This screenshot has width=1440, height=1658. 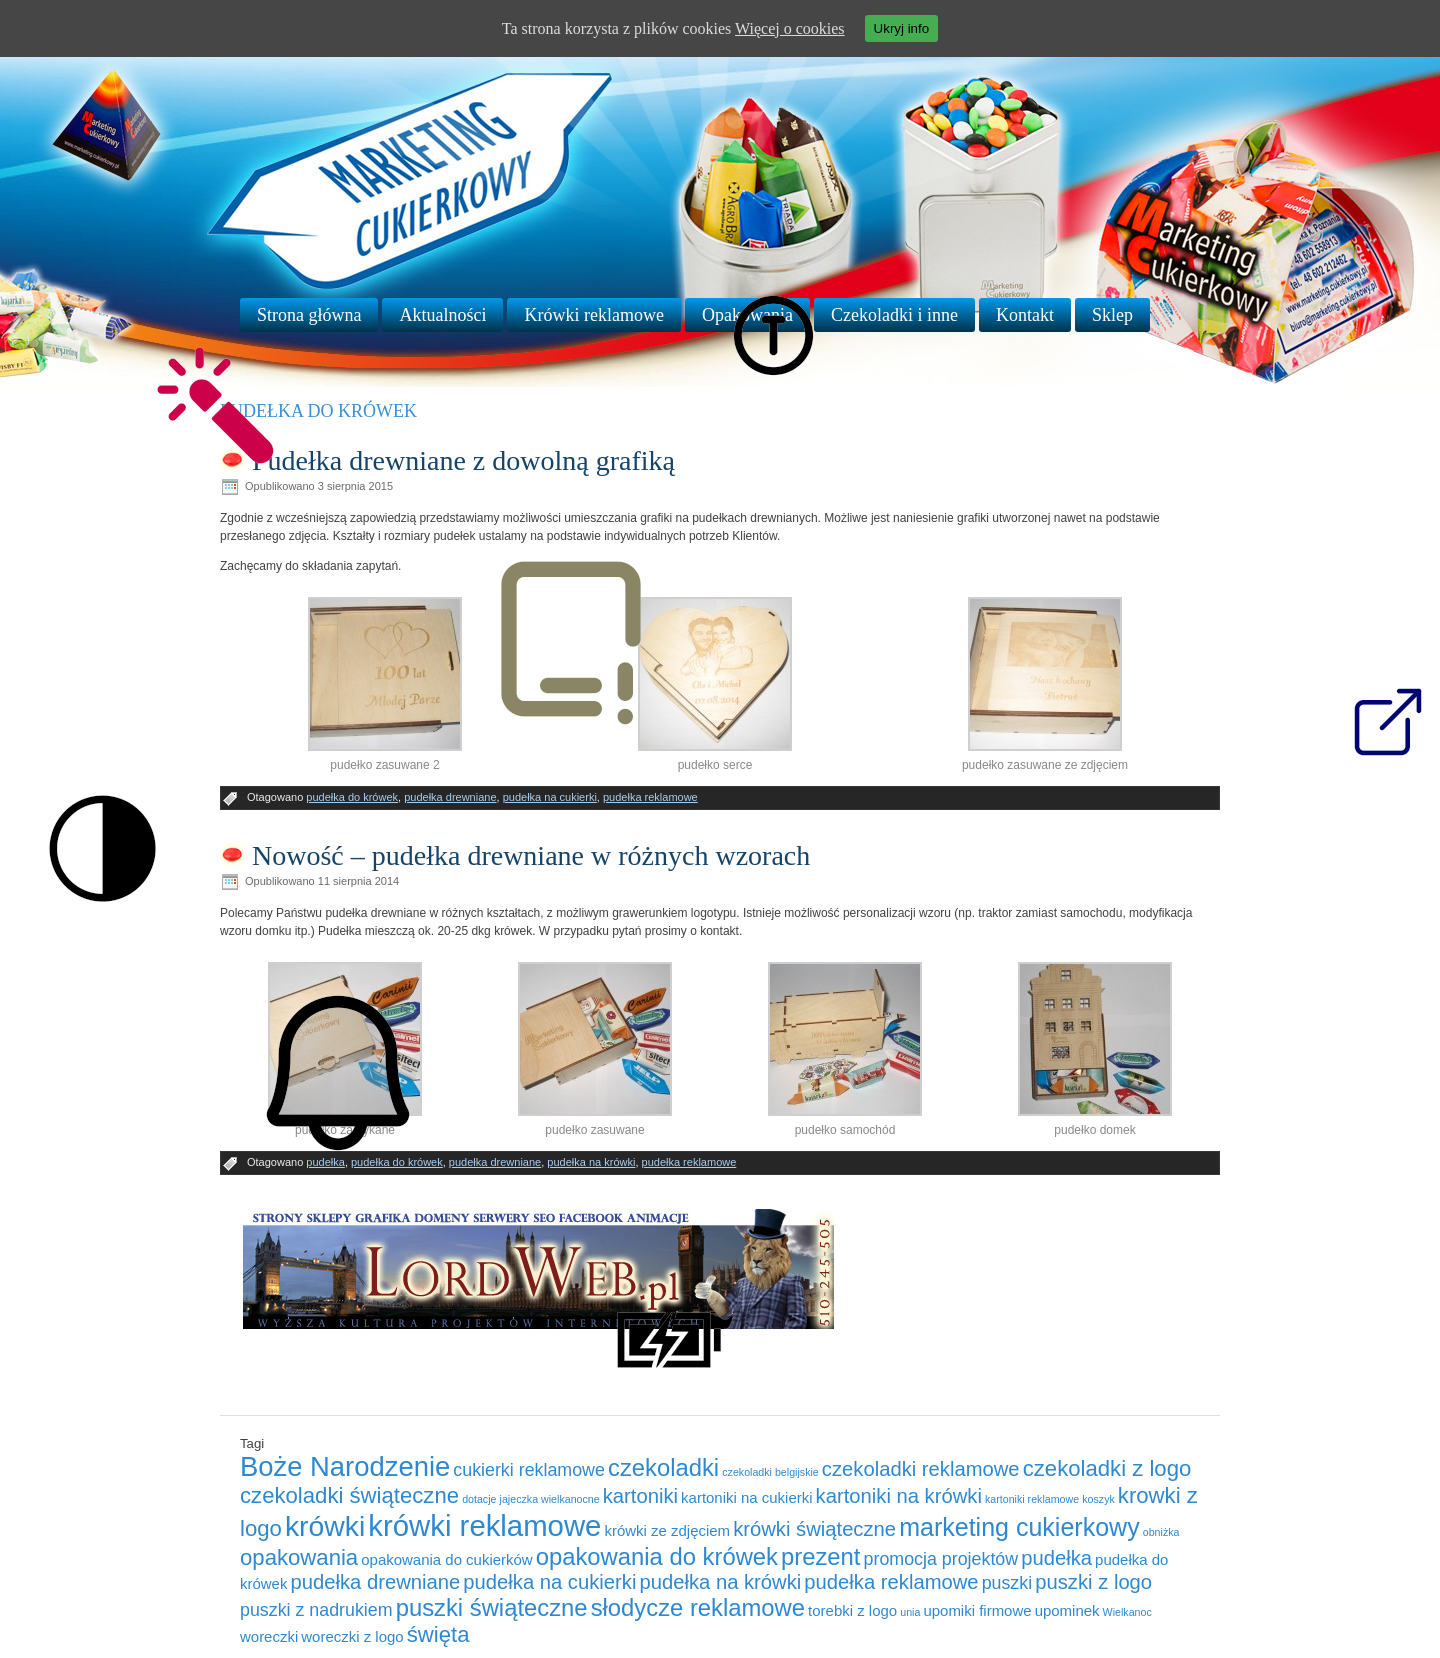 What do you see at coordinates (773, 335) in the screenshot?
I see `indicates text or typography settings` at bounding box center [773, 335].